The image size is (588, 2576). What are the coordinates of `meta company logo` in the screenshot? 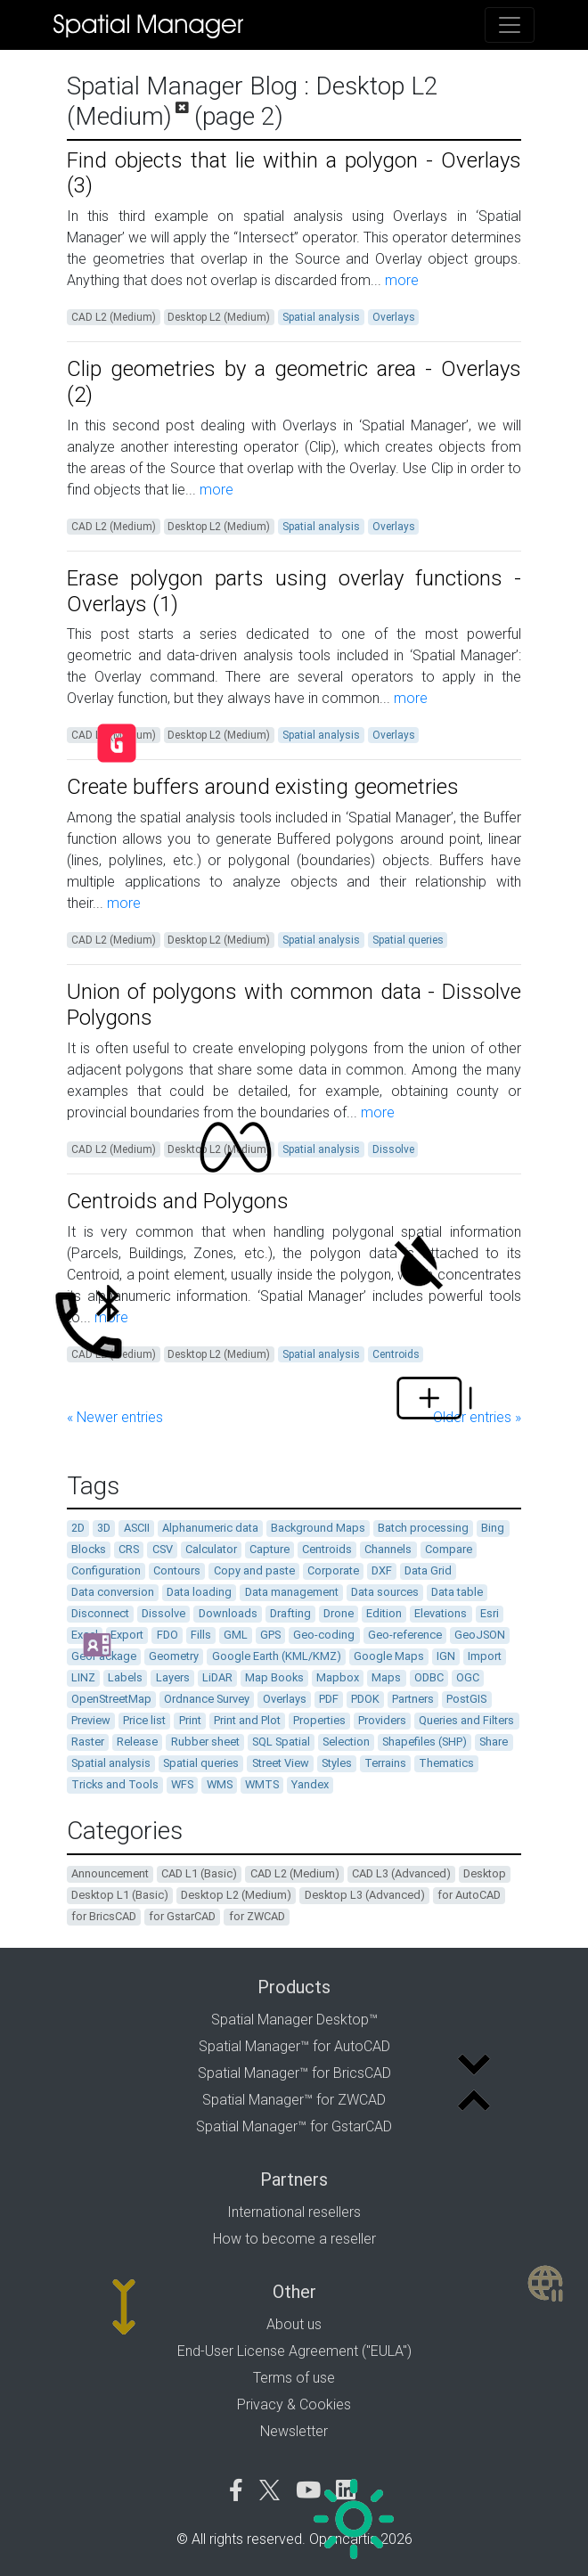 It's located at (235, 1147).